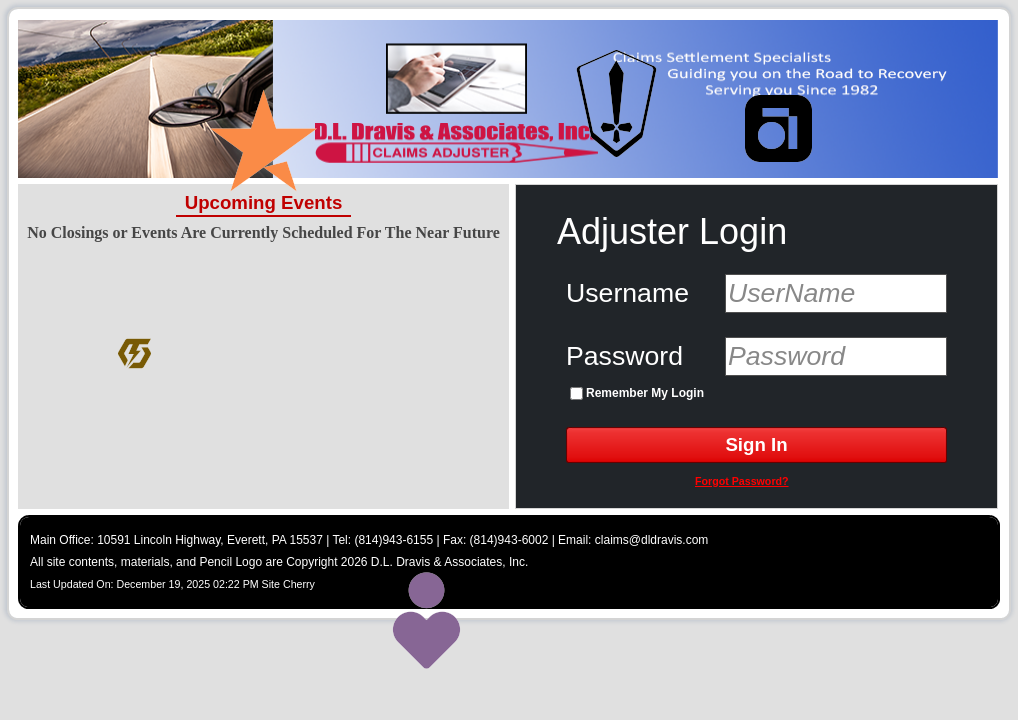  Describe the element at coordinates (263, 140) in the screenshot. I see `view trustpilot reviews` at that location.